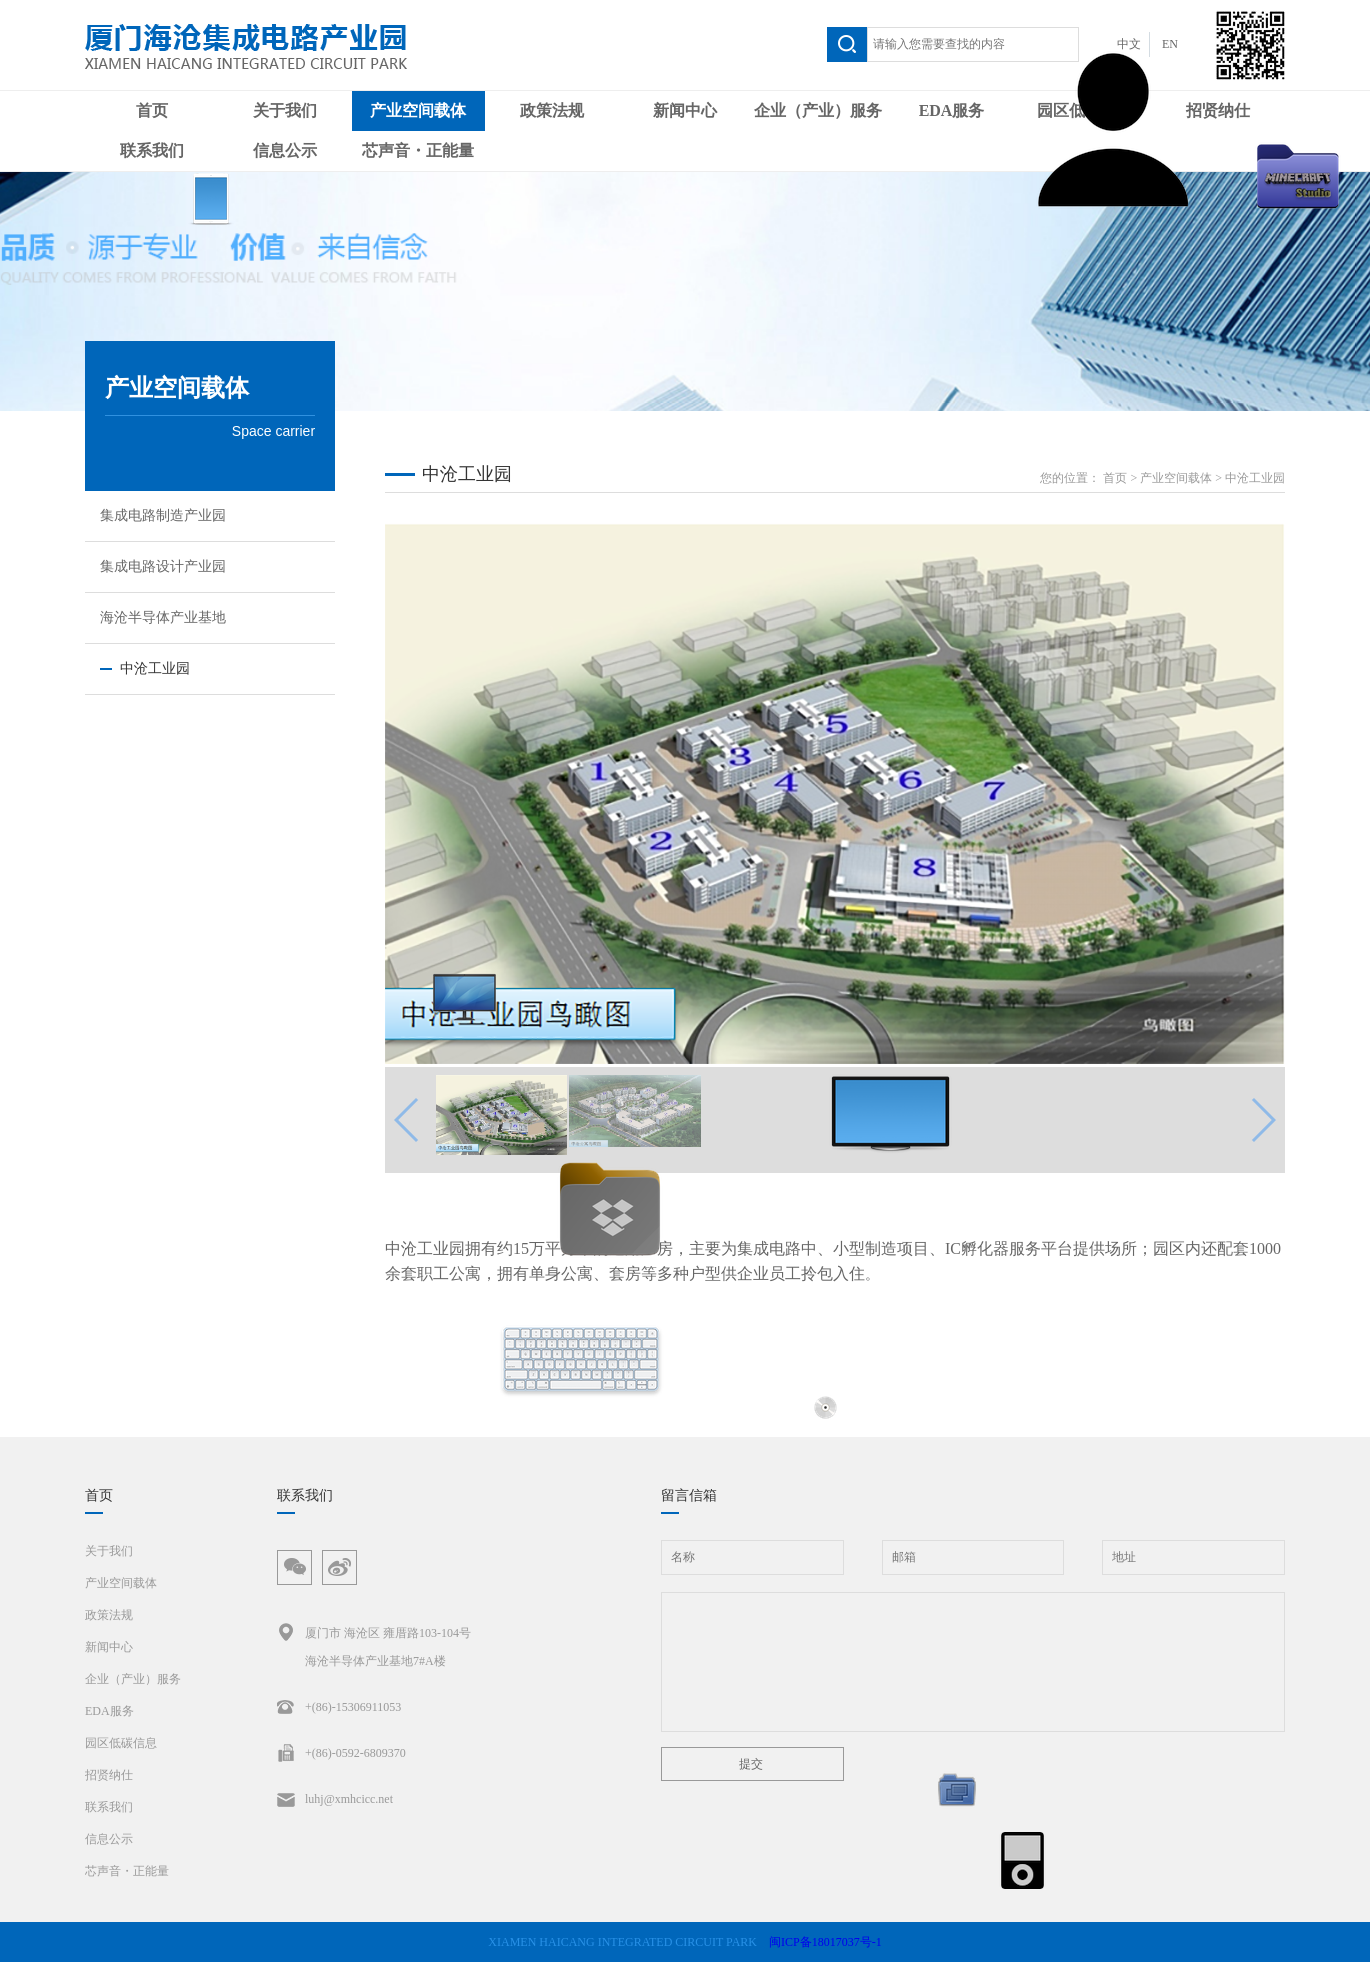  I want to click on display settings for connected monitor, so click(464, 990).